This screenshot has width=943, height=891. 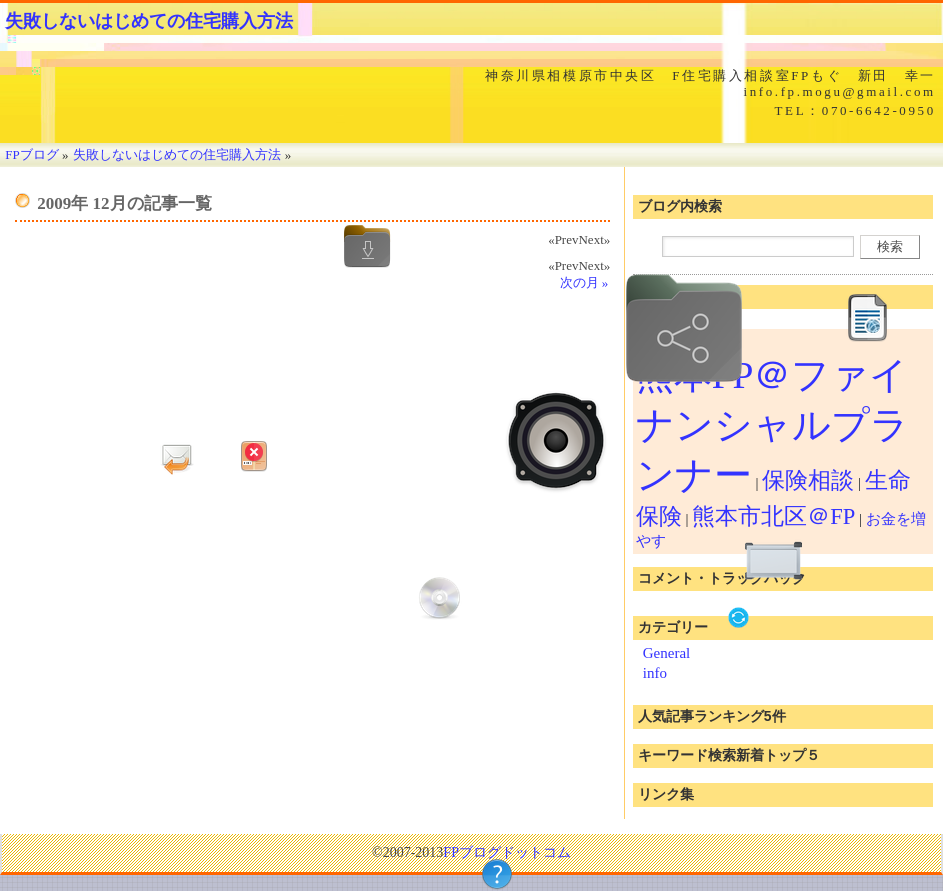 What do you see at coordinates (556, 440) in the screenshot?
I see `adjust speaker or audio output volume` at bounding box center [556, 440].